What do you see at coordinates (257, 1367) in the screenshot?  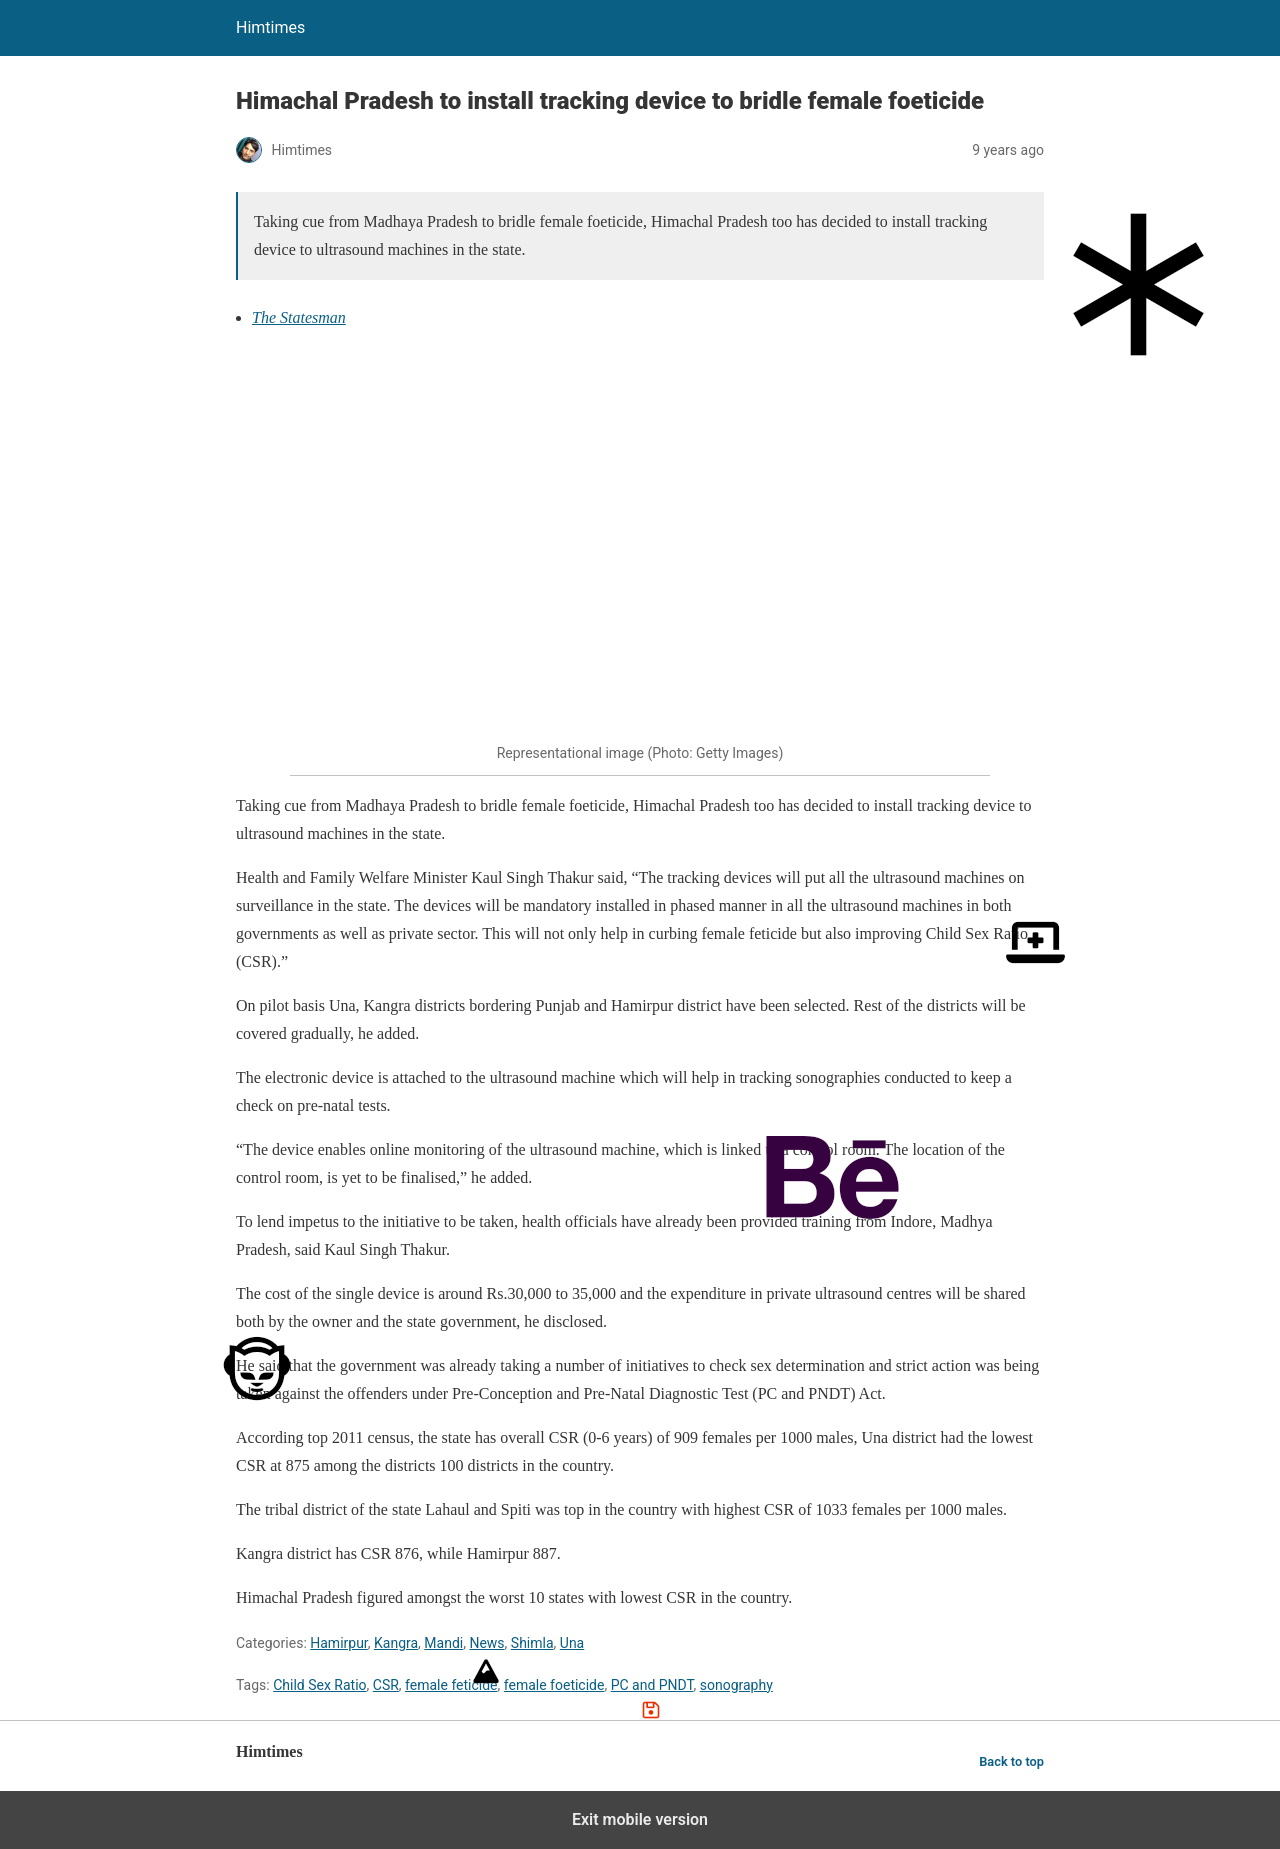 I see `open napster music streaming app` at bounding box center [257, 1367].